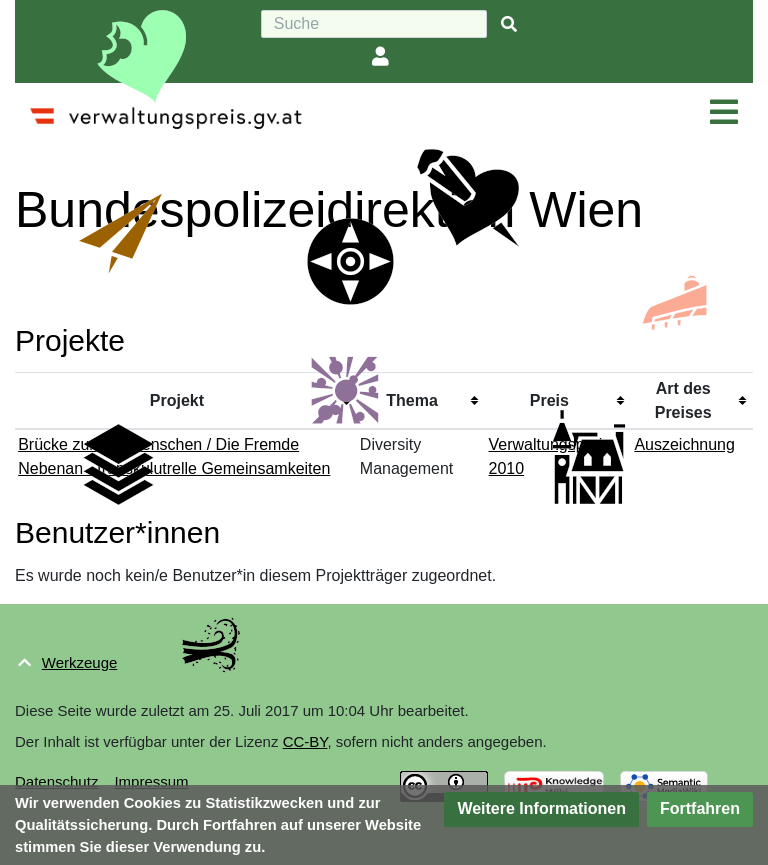 This screenshot has height=865, width=768. What do you see at coordinates (120, 233) in the screenshot?
I see `send a message` at bounding box center [120, 233].